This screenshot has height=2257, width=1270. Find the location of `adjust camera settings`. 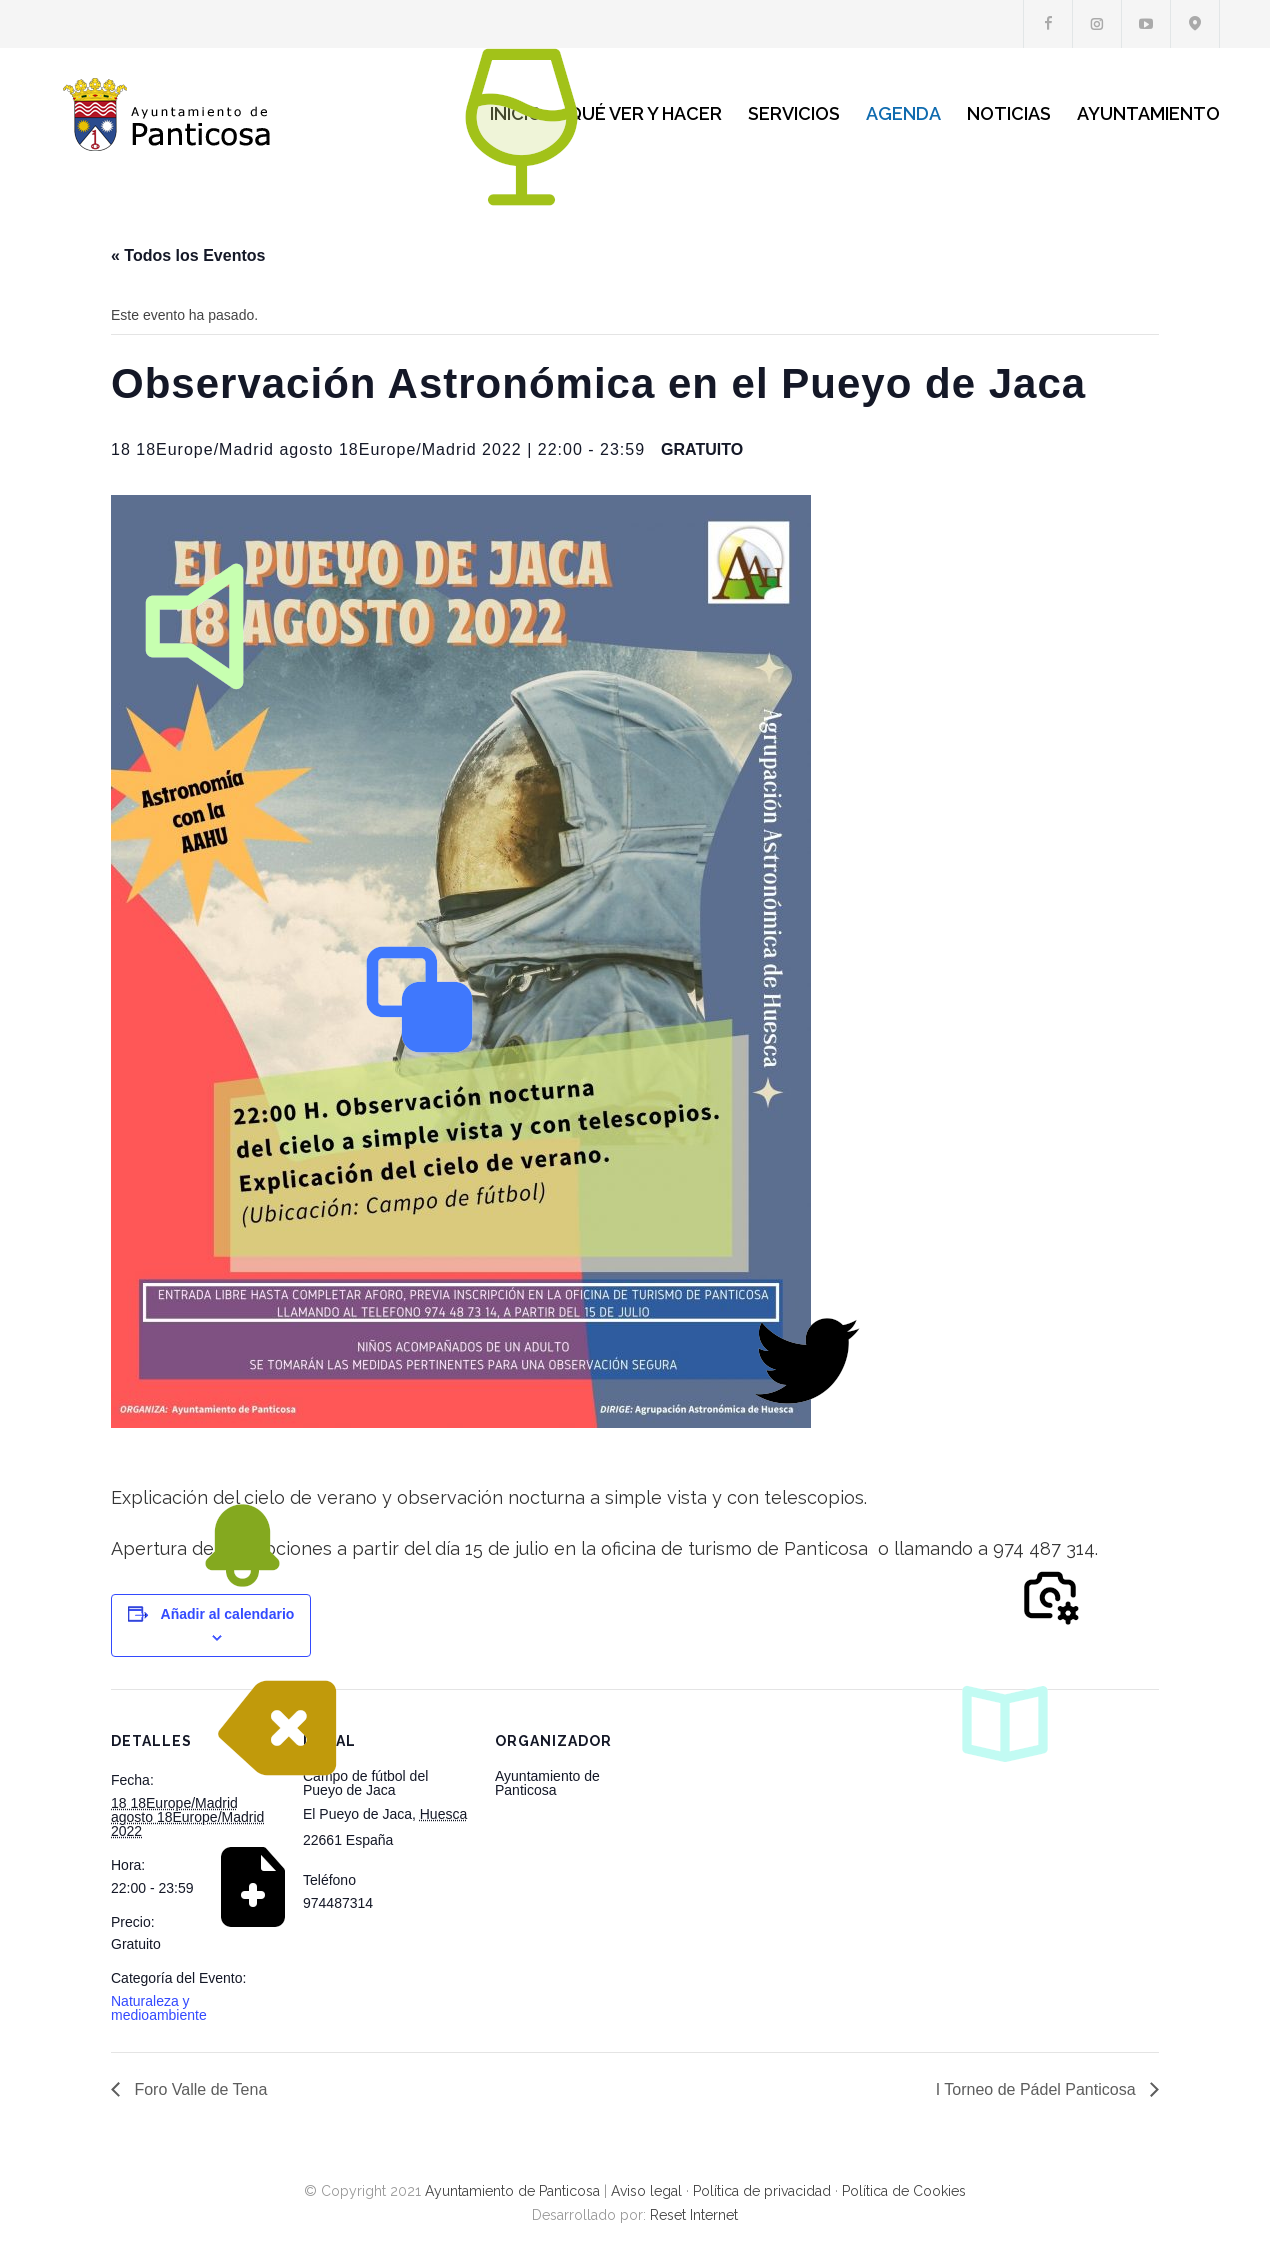

adjust camera settings is located at coordinates (1050, 1595).